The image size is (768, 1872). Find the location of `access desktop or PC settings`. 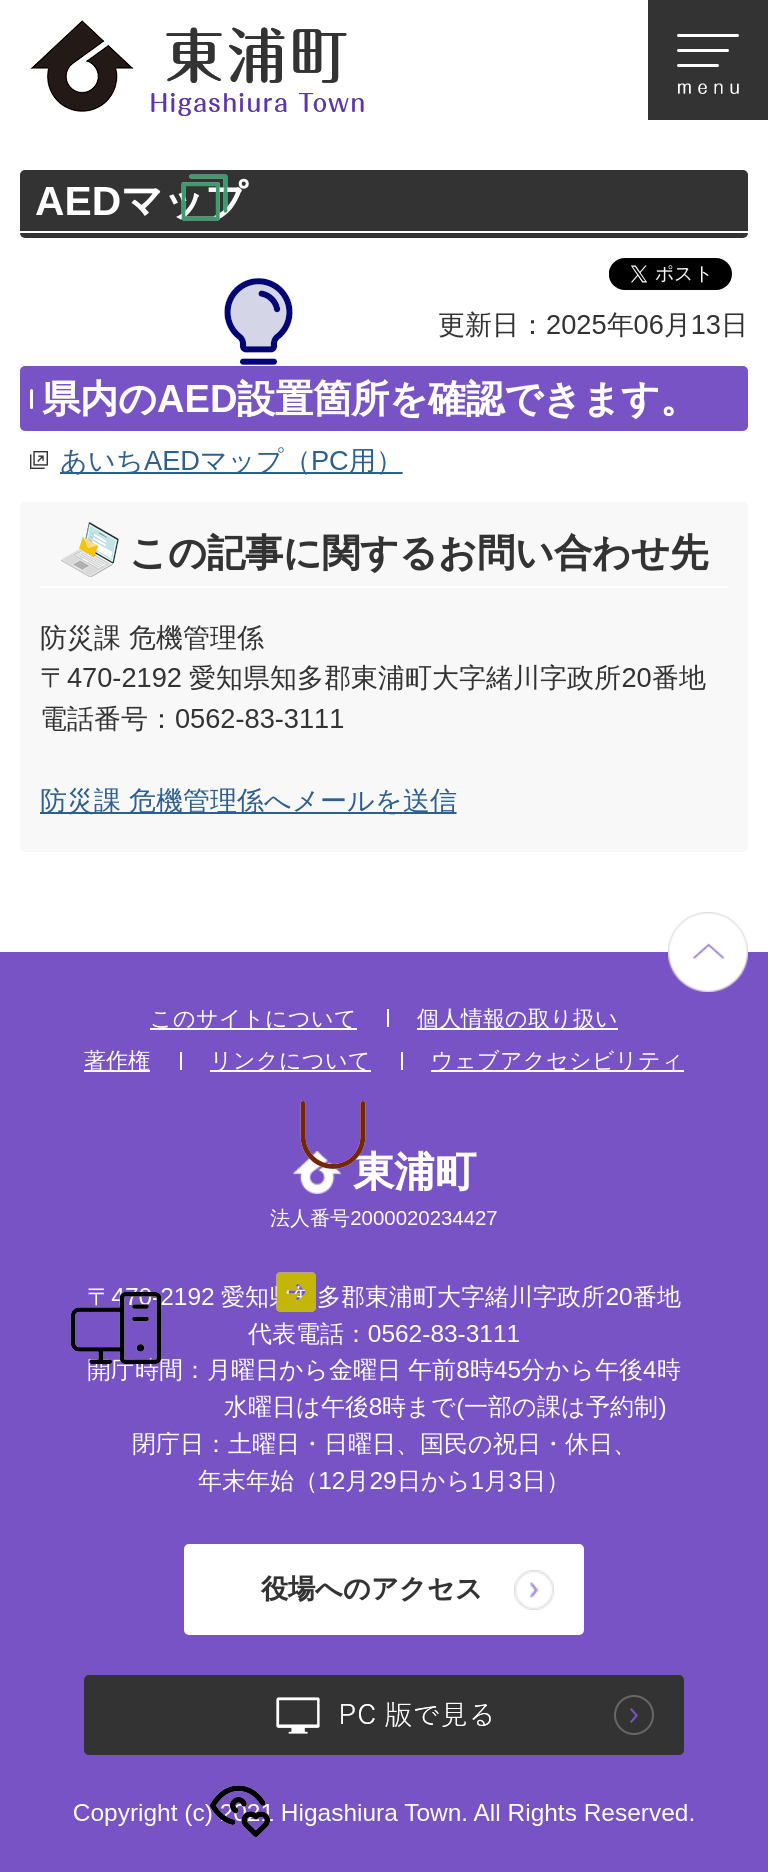

access desktop or PC settings is located at coordinates (116, 1328).